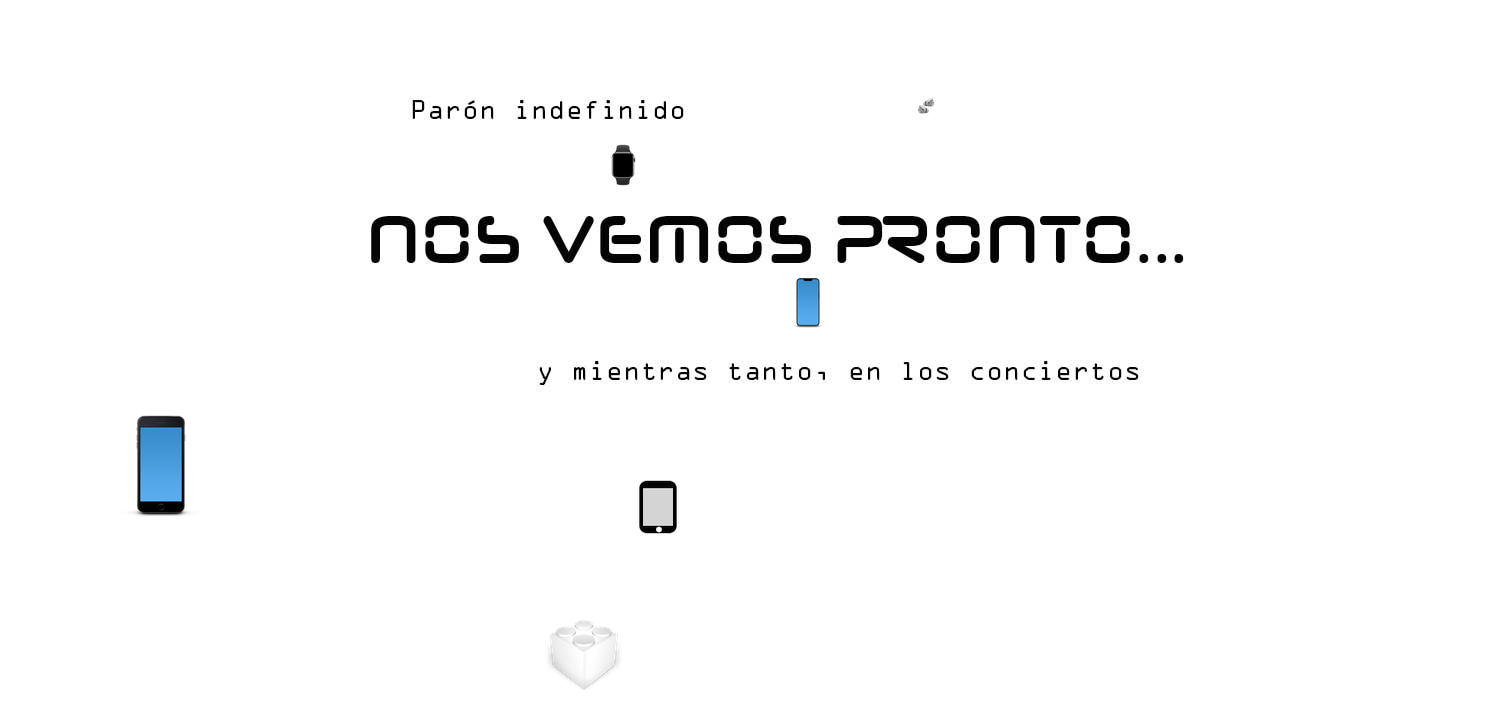  I want to click on apple watch series 5 device icon, so click(623, 165).